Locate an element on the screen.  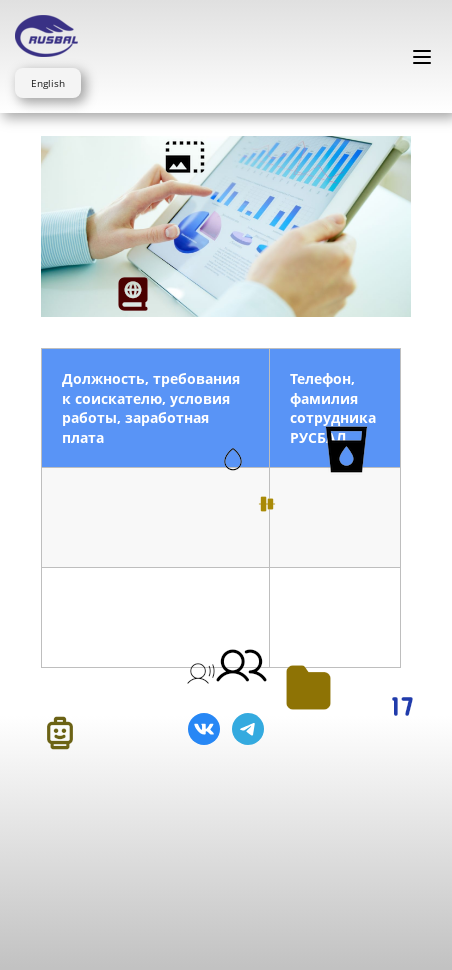
align selected objects to vertical center is located at coordinates (267, 504).